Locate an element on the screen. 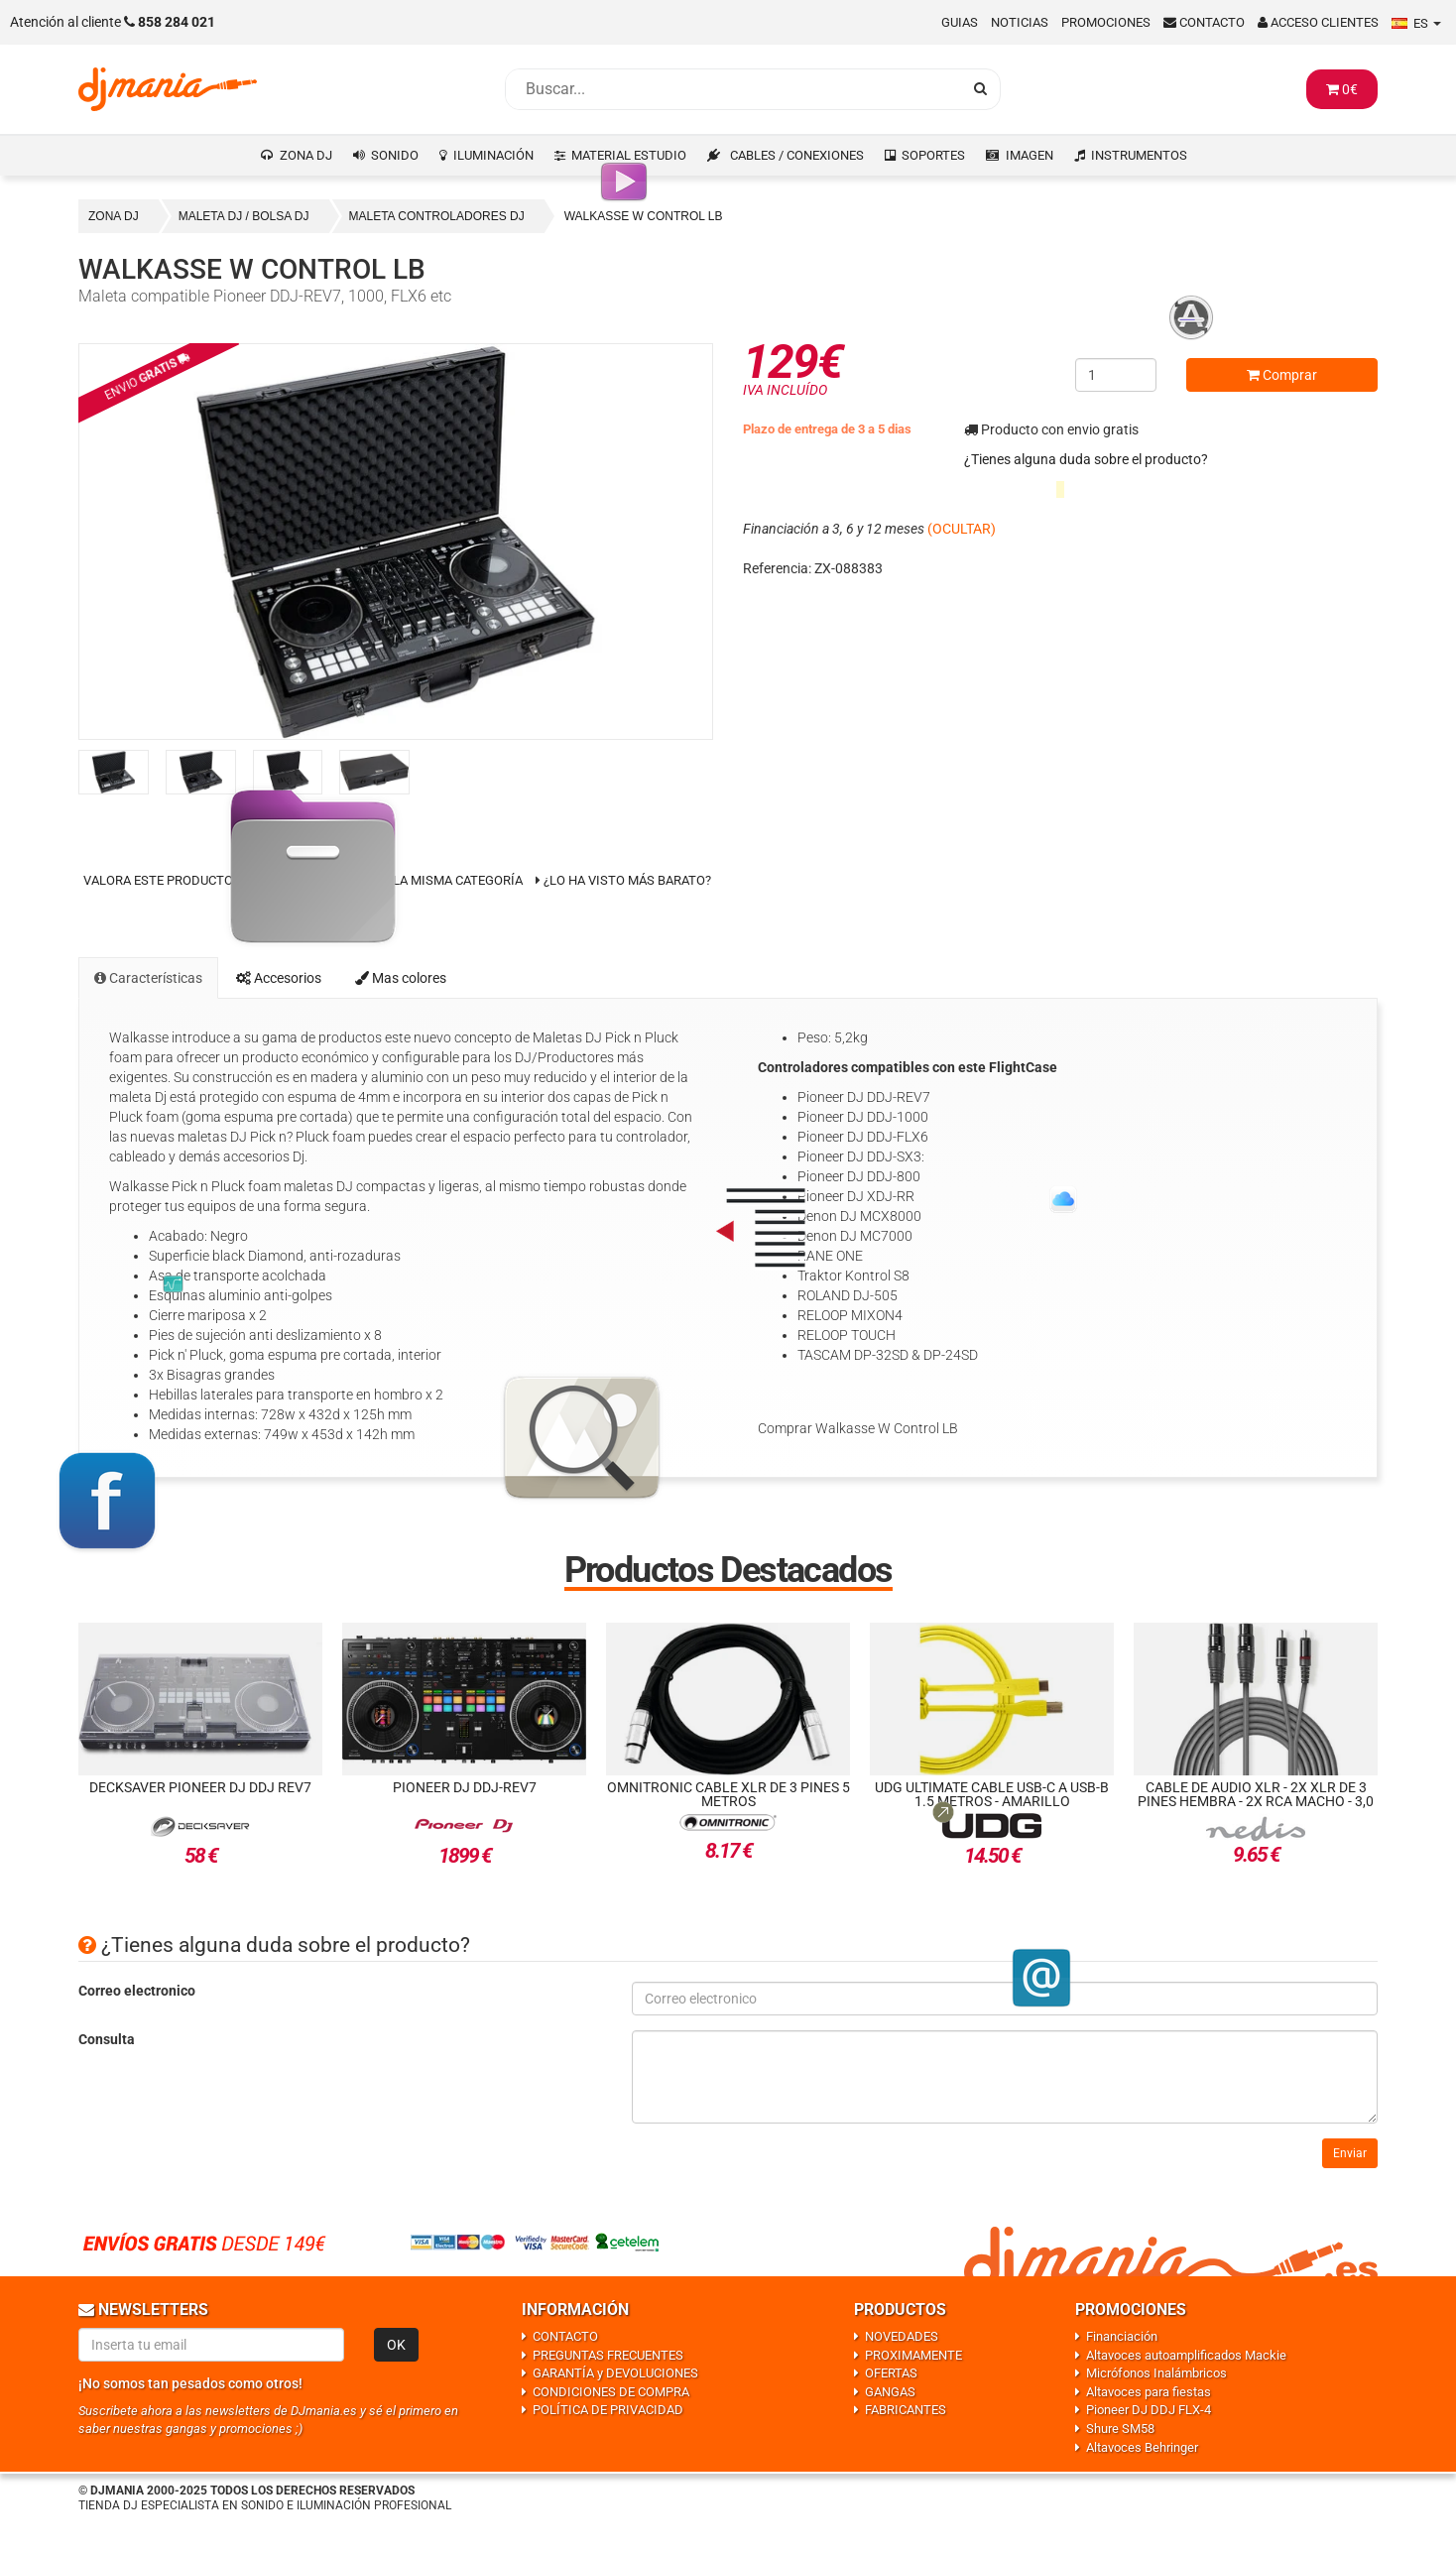 This screenshot has height=2553, width=1456. decrease text indentation is located at coordinates (762, 1229).